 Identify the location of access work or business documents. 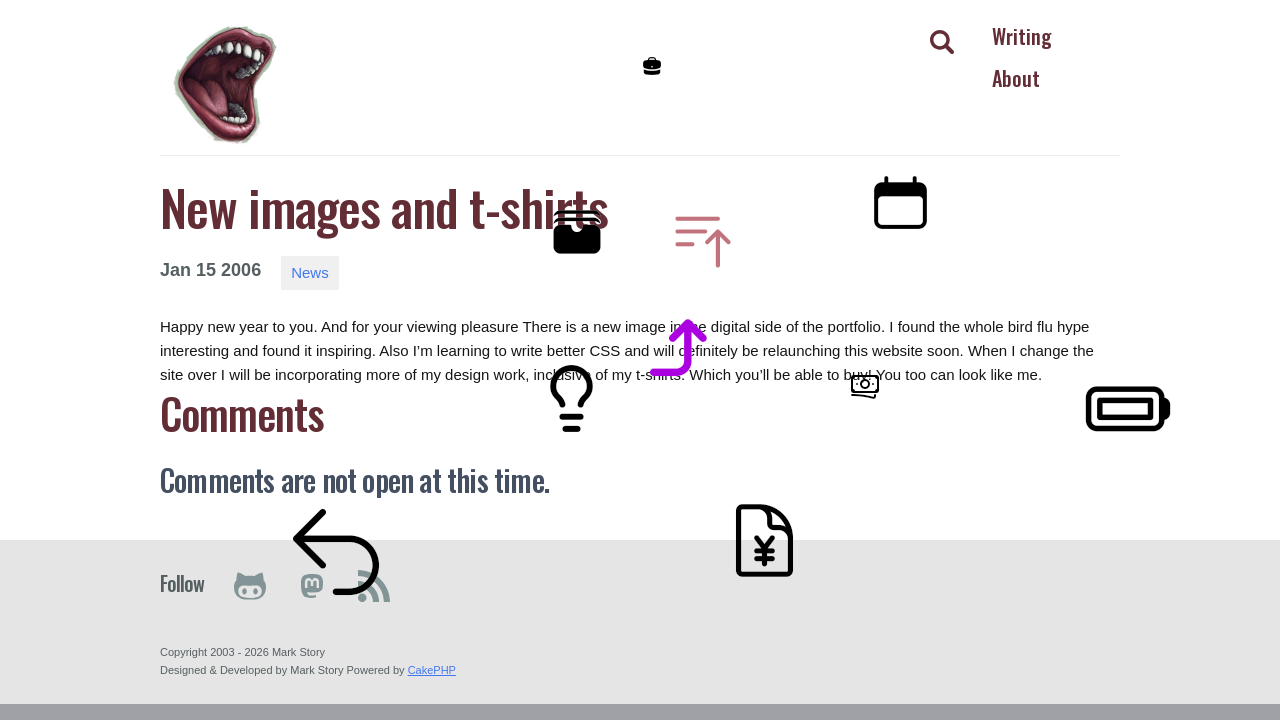
(652, 66).